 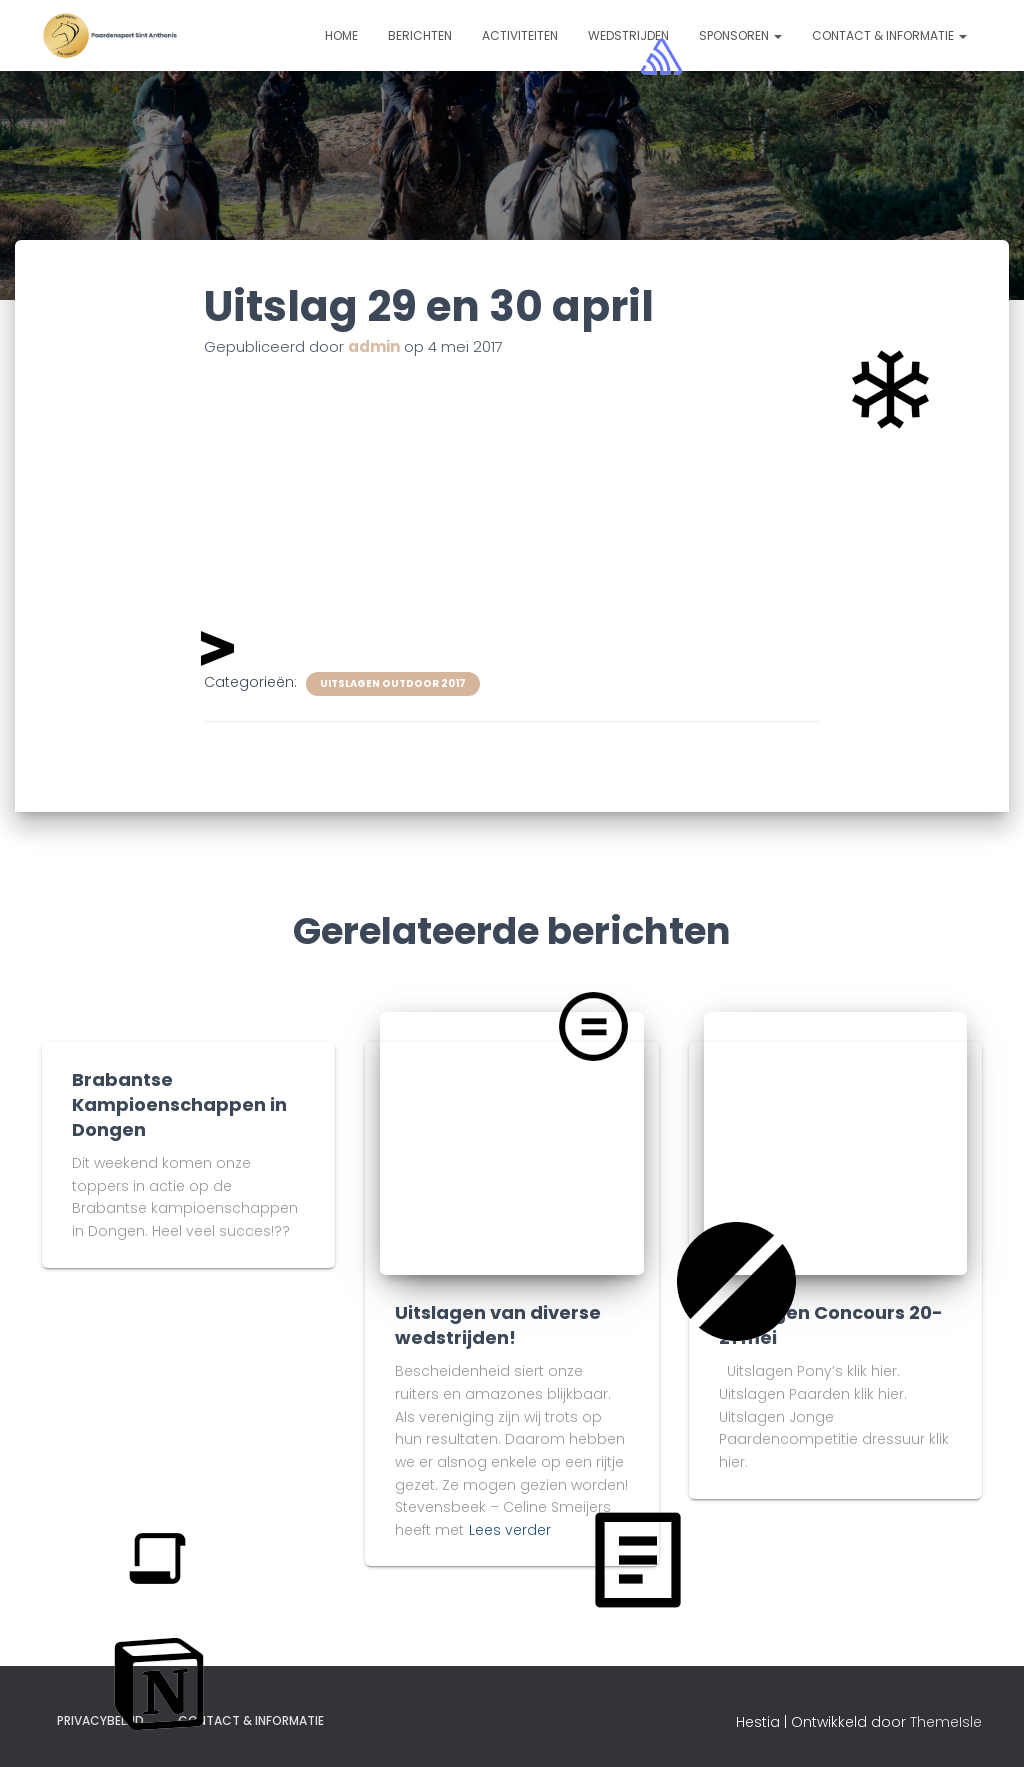 I want to click on link to Sentry error monitoring service, so click(x=661, y=56).